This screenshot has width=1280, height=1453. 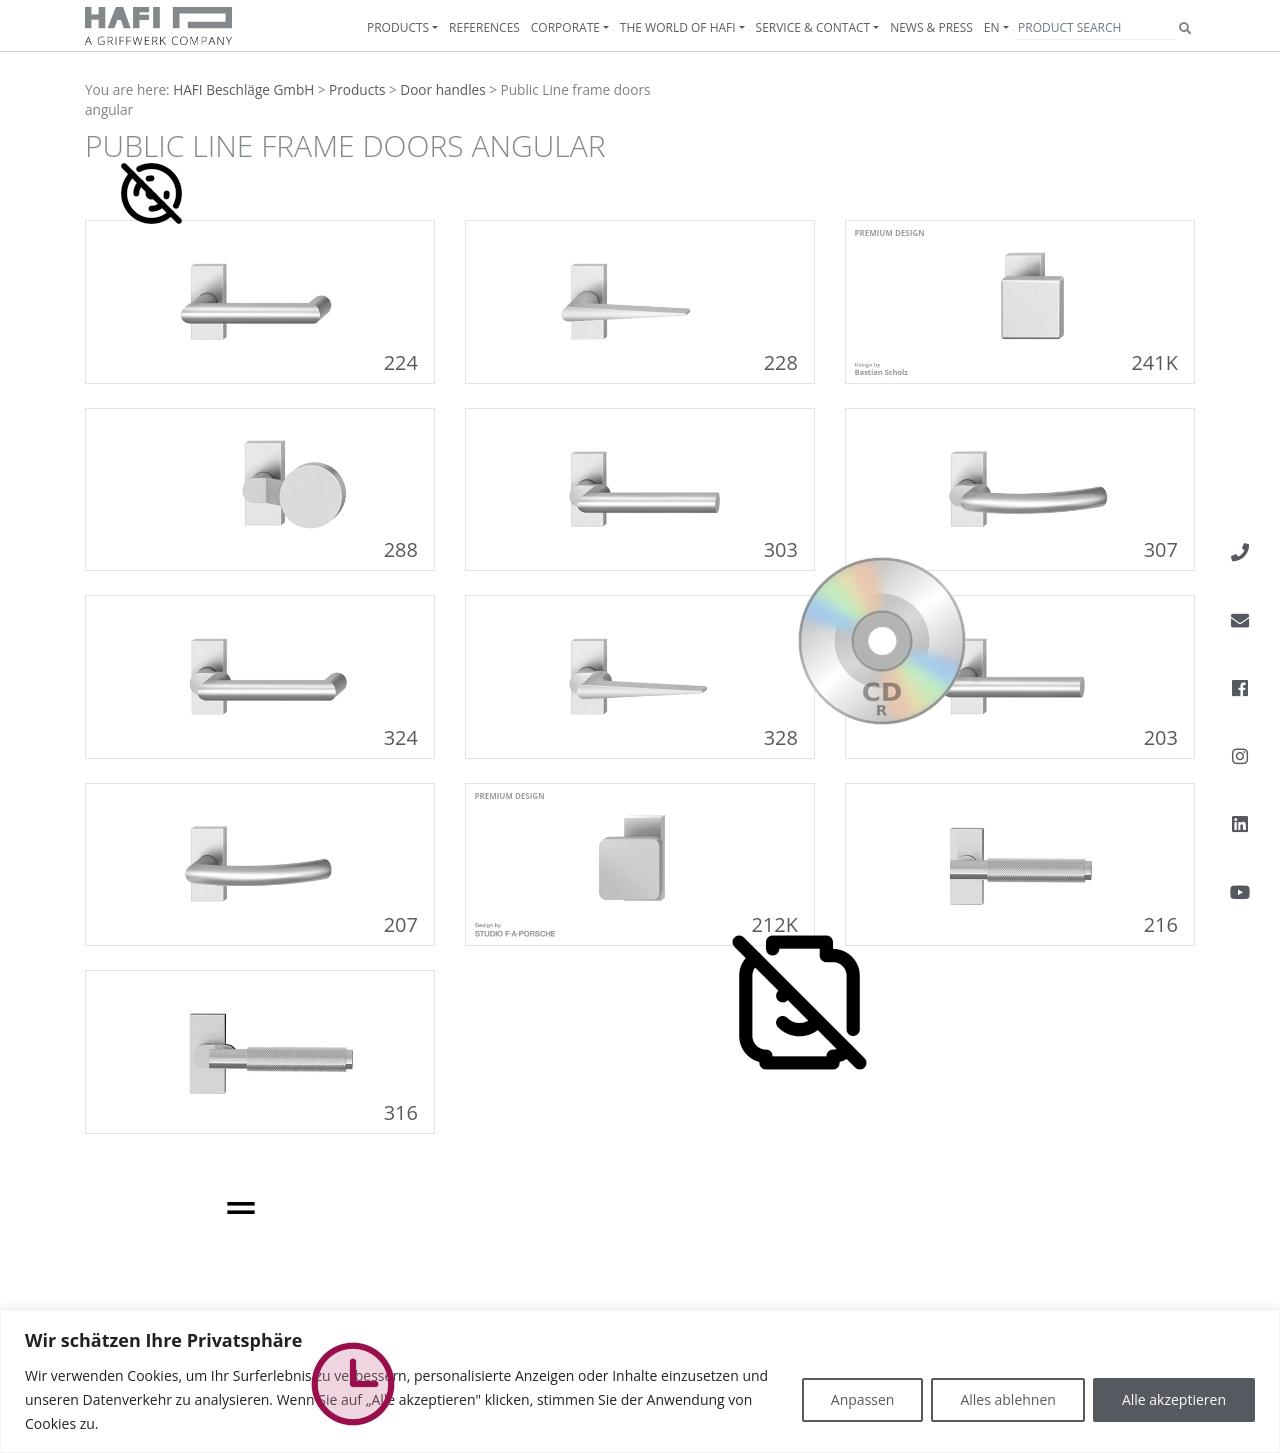 I want to click on view current time, so click(x=353, y=1384).